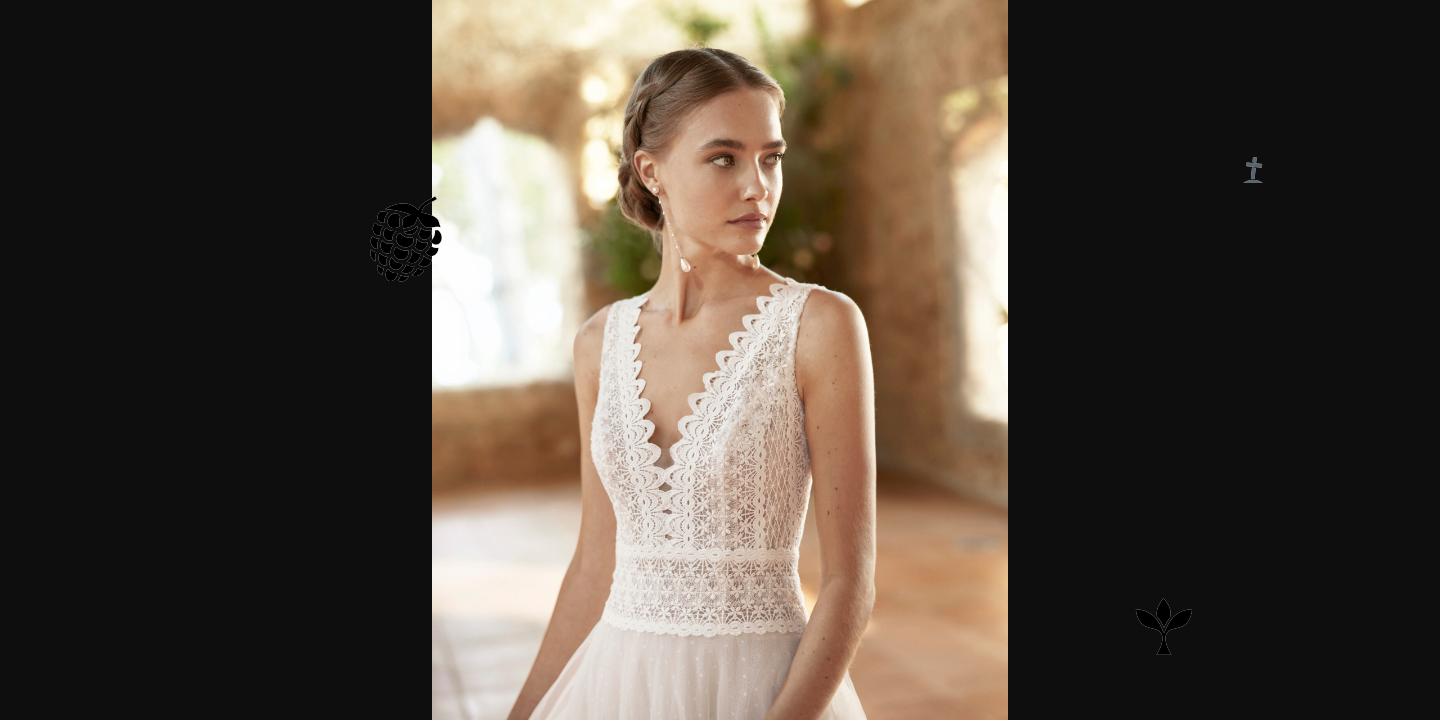  What do you see at coordinates (406, 239) in the screenshot?
I see `indicates raspberry flavor or ingredient` at bounding box center [406, 239].